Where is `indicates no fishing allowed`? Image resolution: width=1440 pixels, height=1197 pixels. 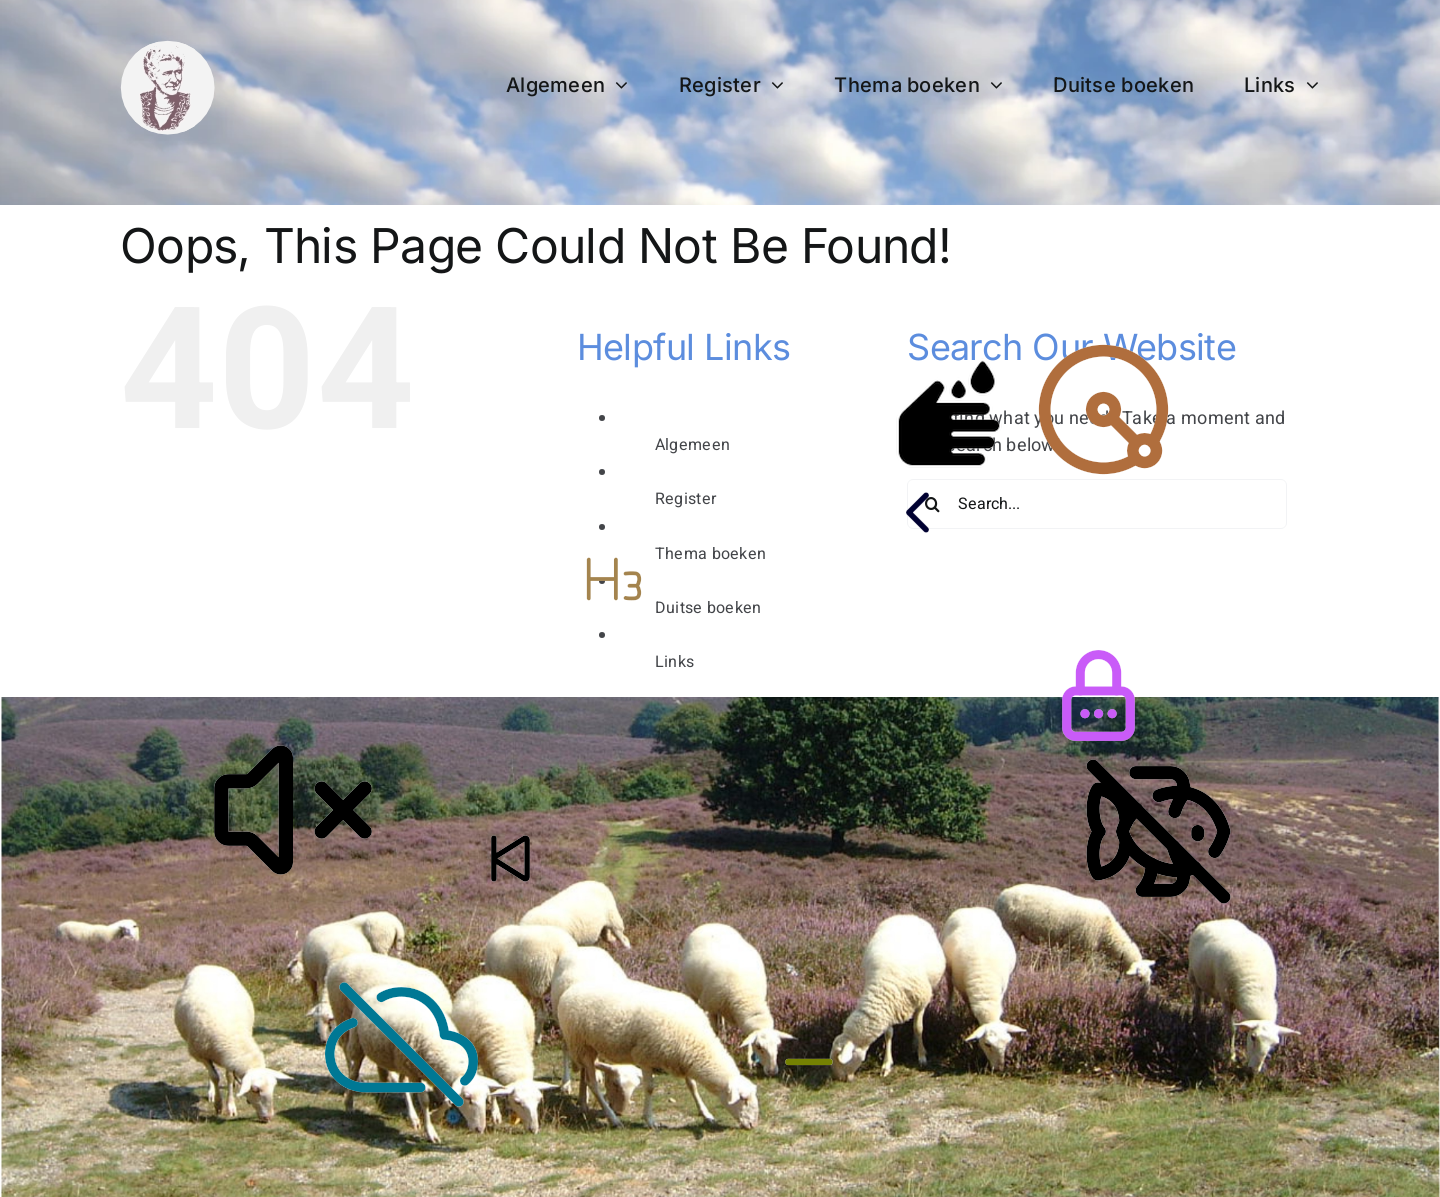 indicates no fishing allowed is located at coordinates (1158, 831).